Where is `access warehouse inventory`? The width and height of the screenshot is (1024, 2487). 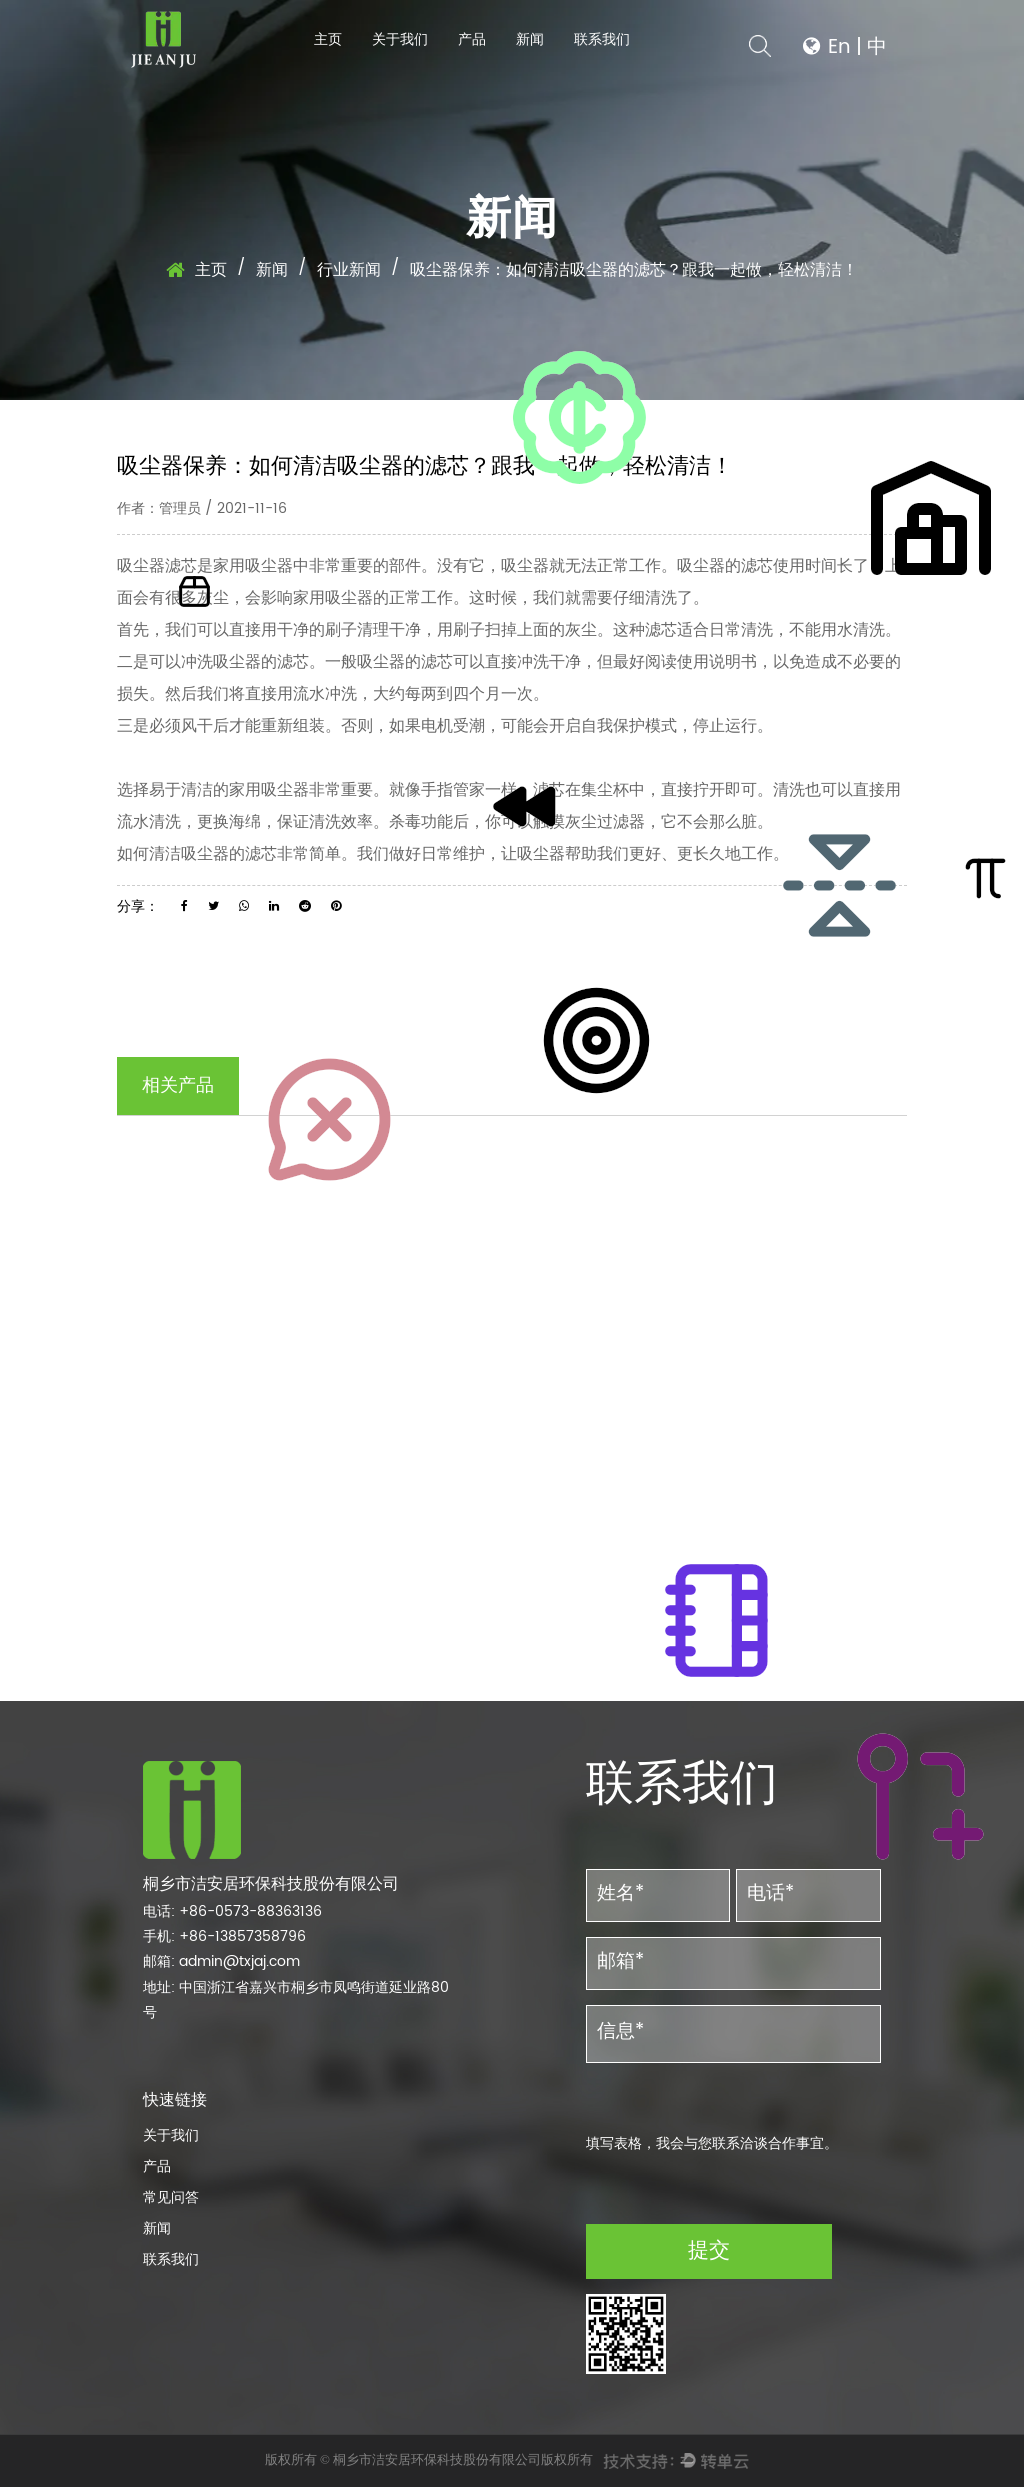
access warehouse inventory is located at coordinates (931, 515).